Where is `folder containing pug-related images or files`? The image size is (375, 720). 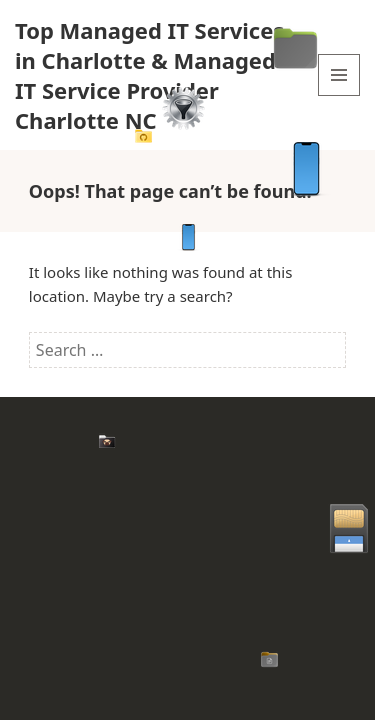 folder containing pug-related images or files is located at coordinates (107, 442).